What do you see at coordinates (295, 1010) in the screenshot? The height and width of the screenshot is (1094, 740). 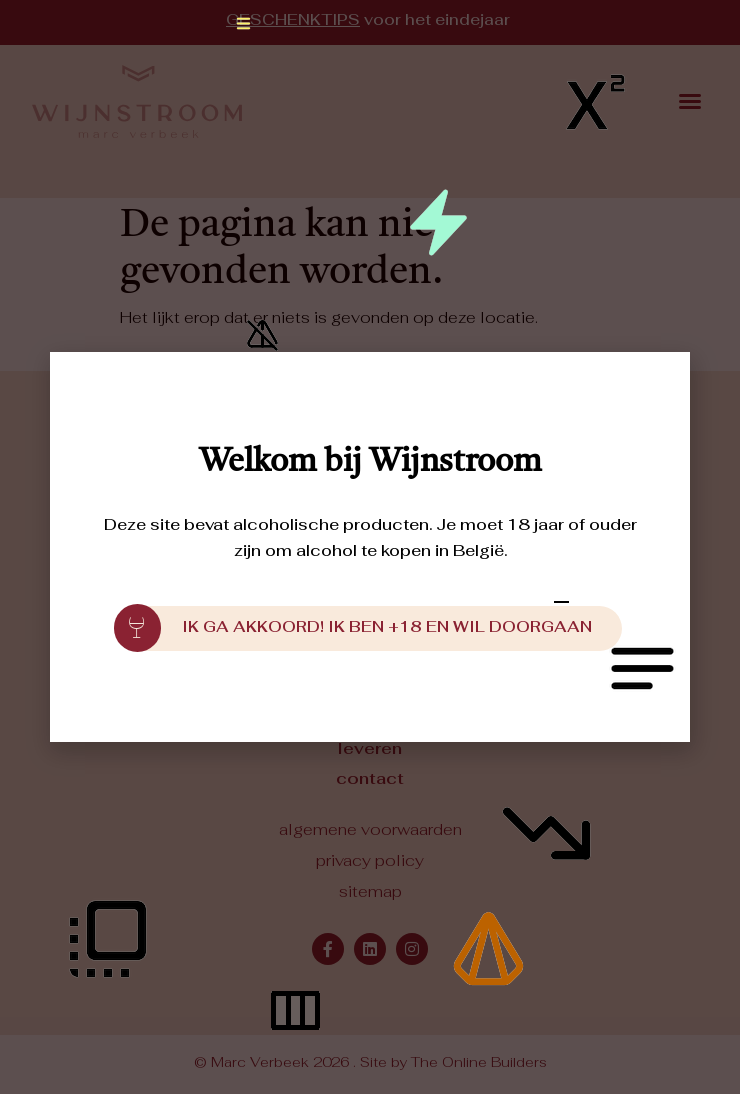 I see `switch to week view in a calendar` at bounding box center [295, 1010].